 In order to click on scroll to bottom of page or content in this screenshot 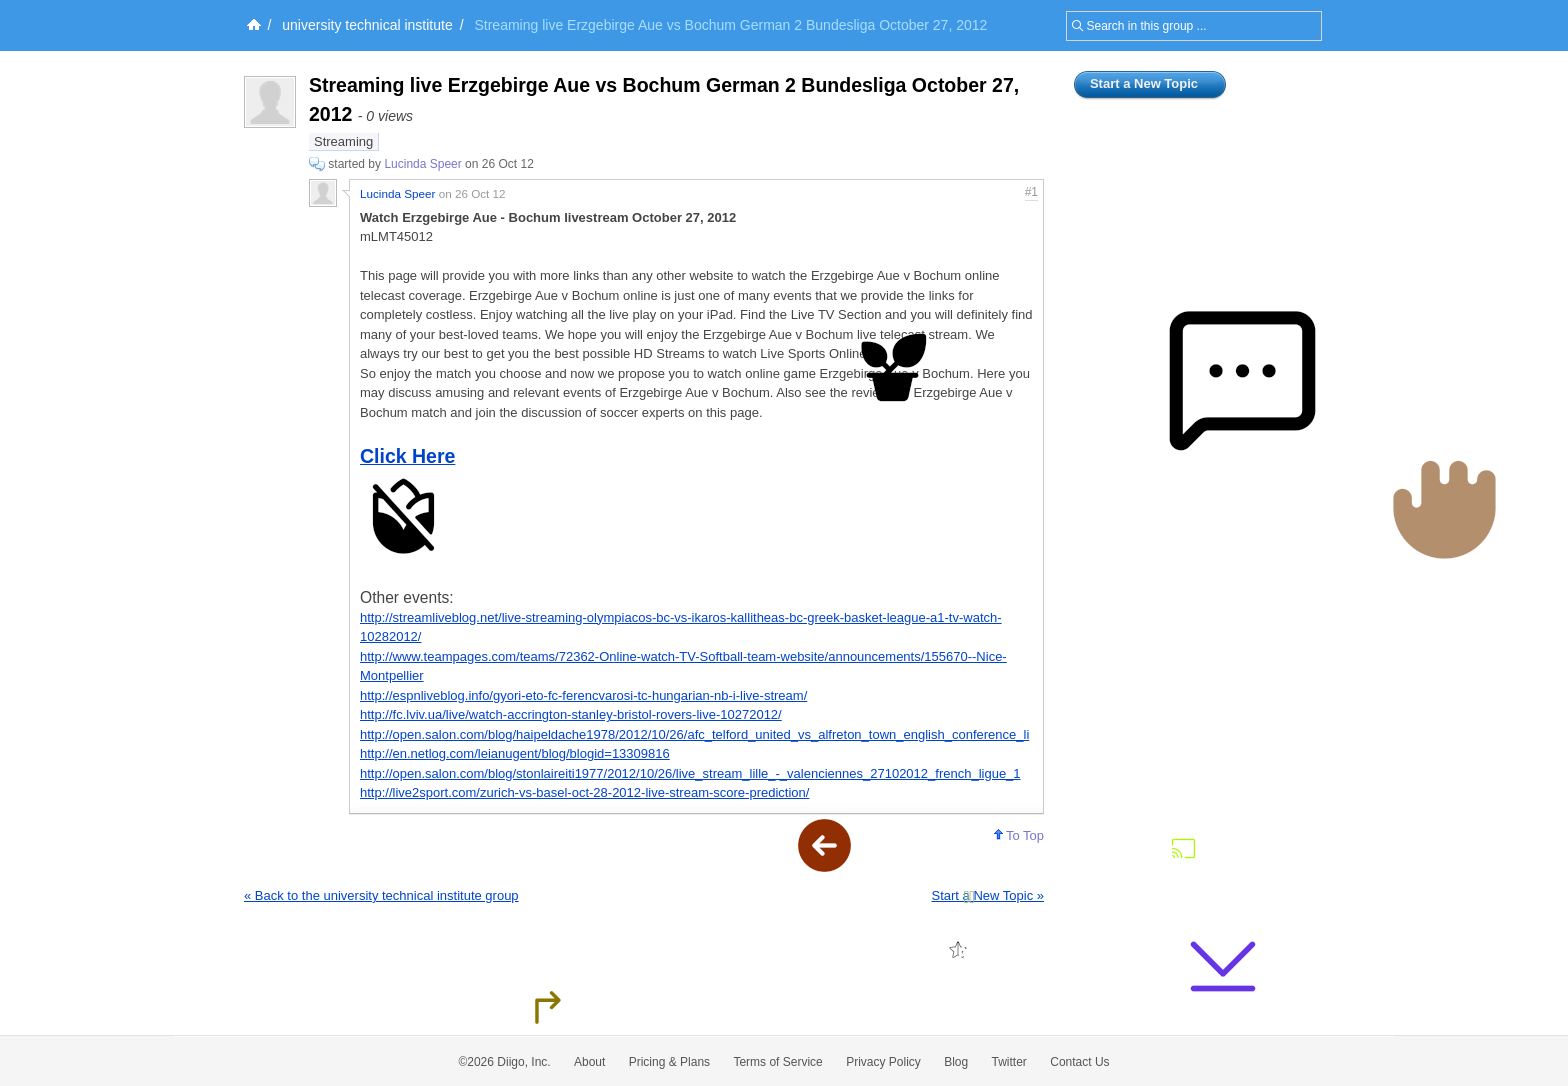, I will do `click(1223, 965)`.